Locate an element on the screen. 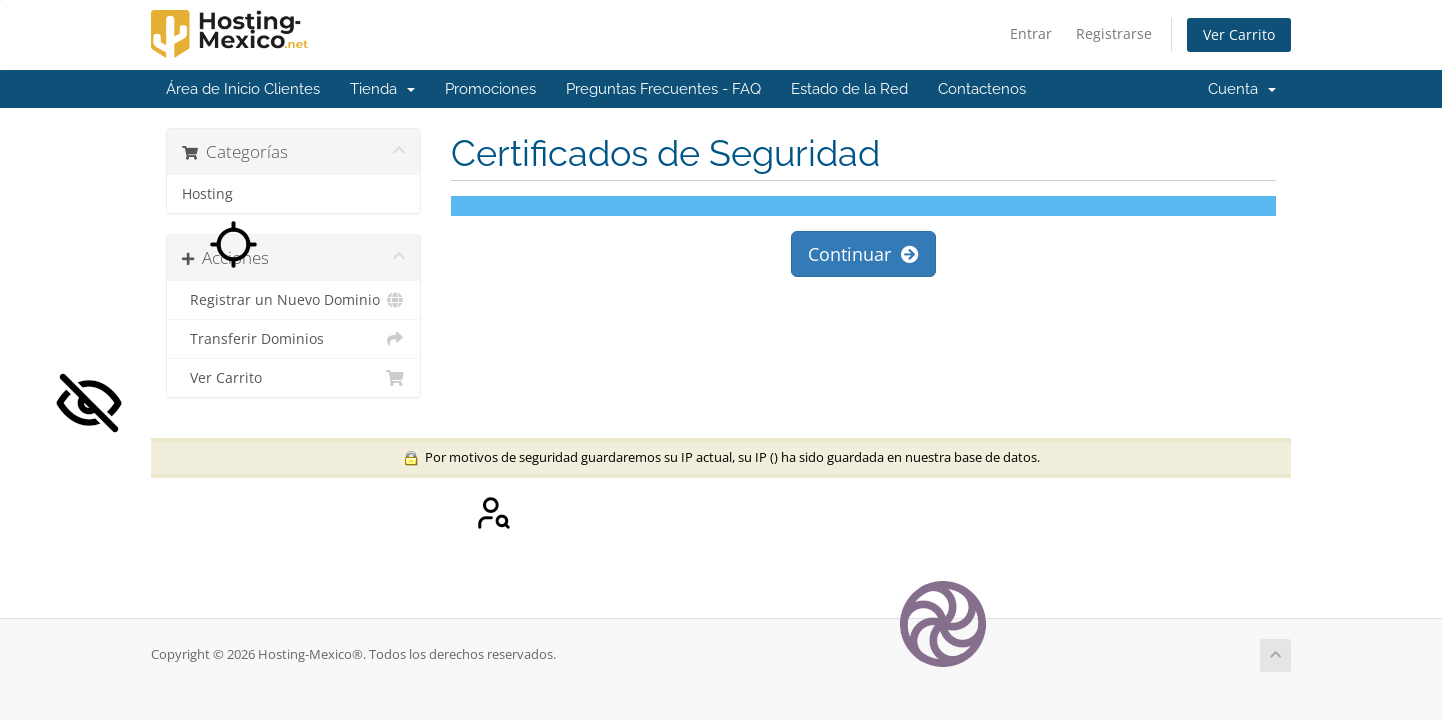 This screenshot has width=1442, height=720. hide password or sensitive content is located at coordinates (89, 403).